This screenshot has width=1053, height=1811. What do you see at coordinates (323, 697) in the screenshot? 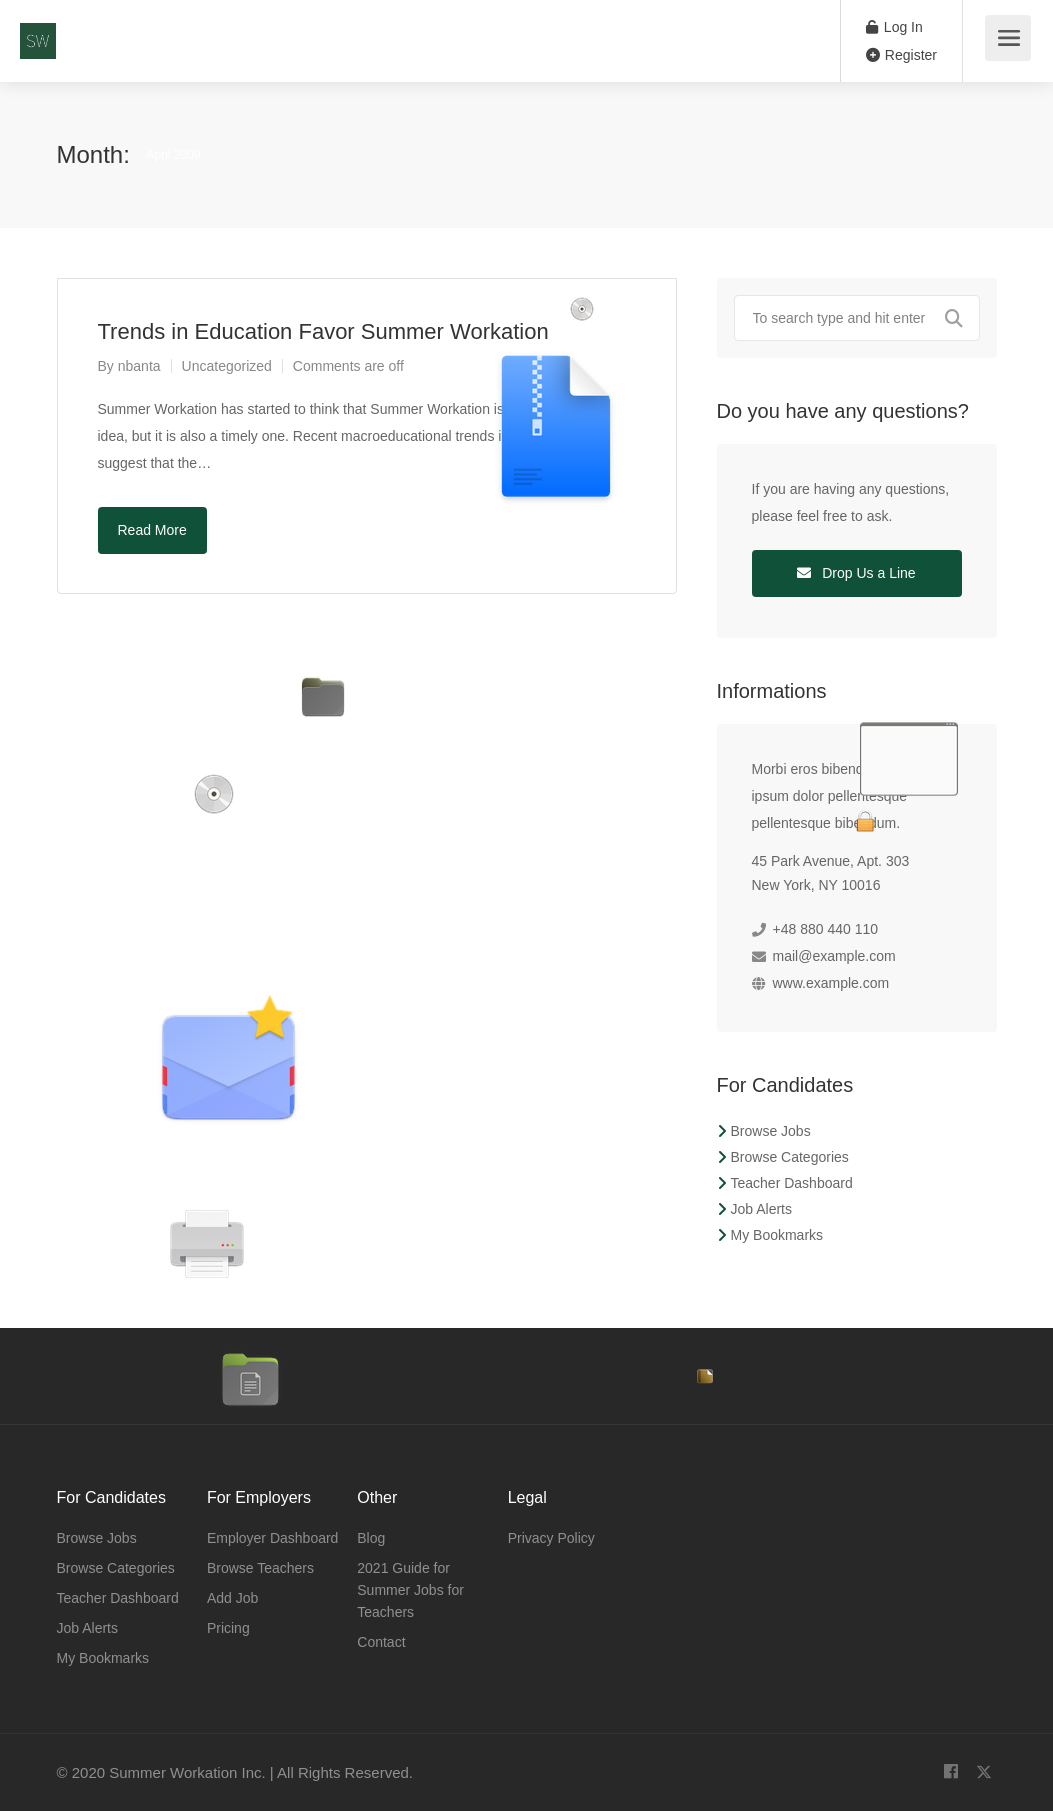
I see `open folder to view files` at bounding box center [323, 697].